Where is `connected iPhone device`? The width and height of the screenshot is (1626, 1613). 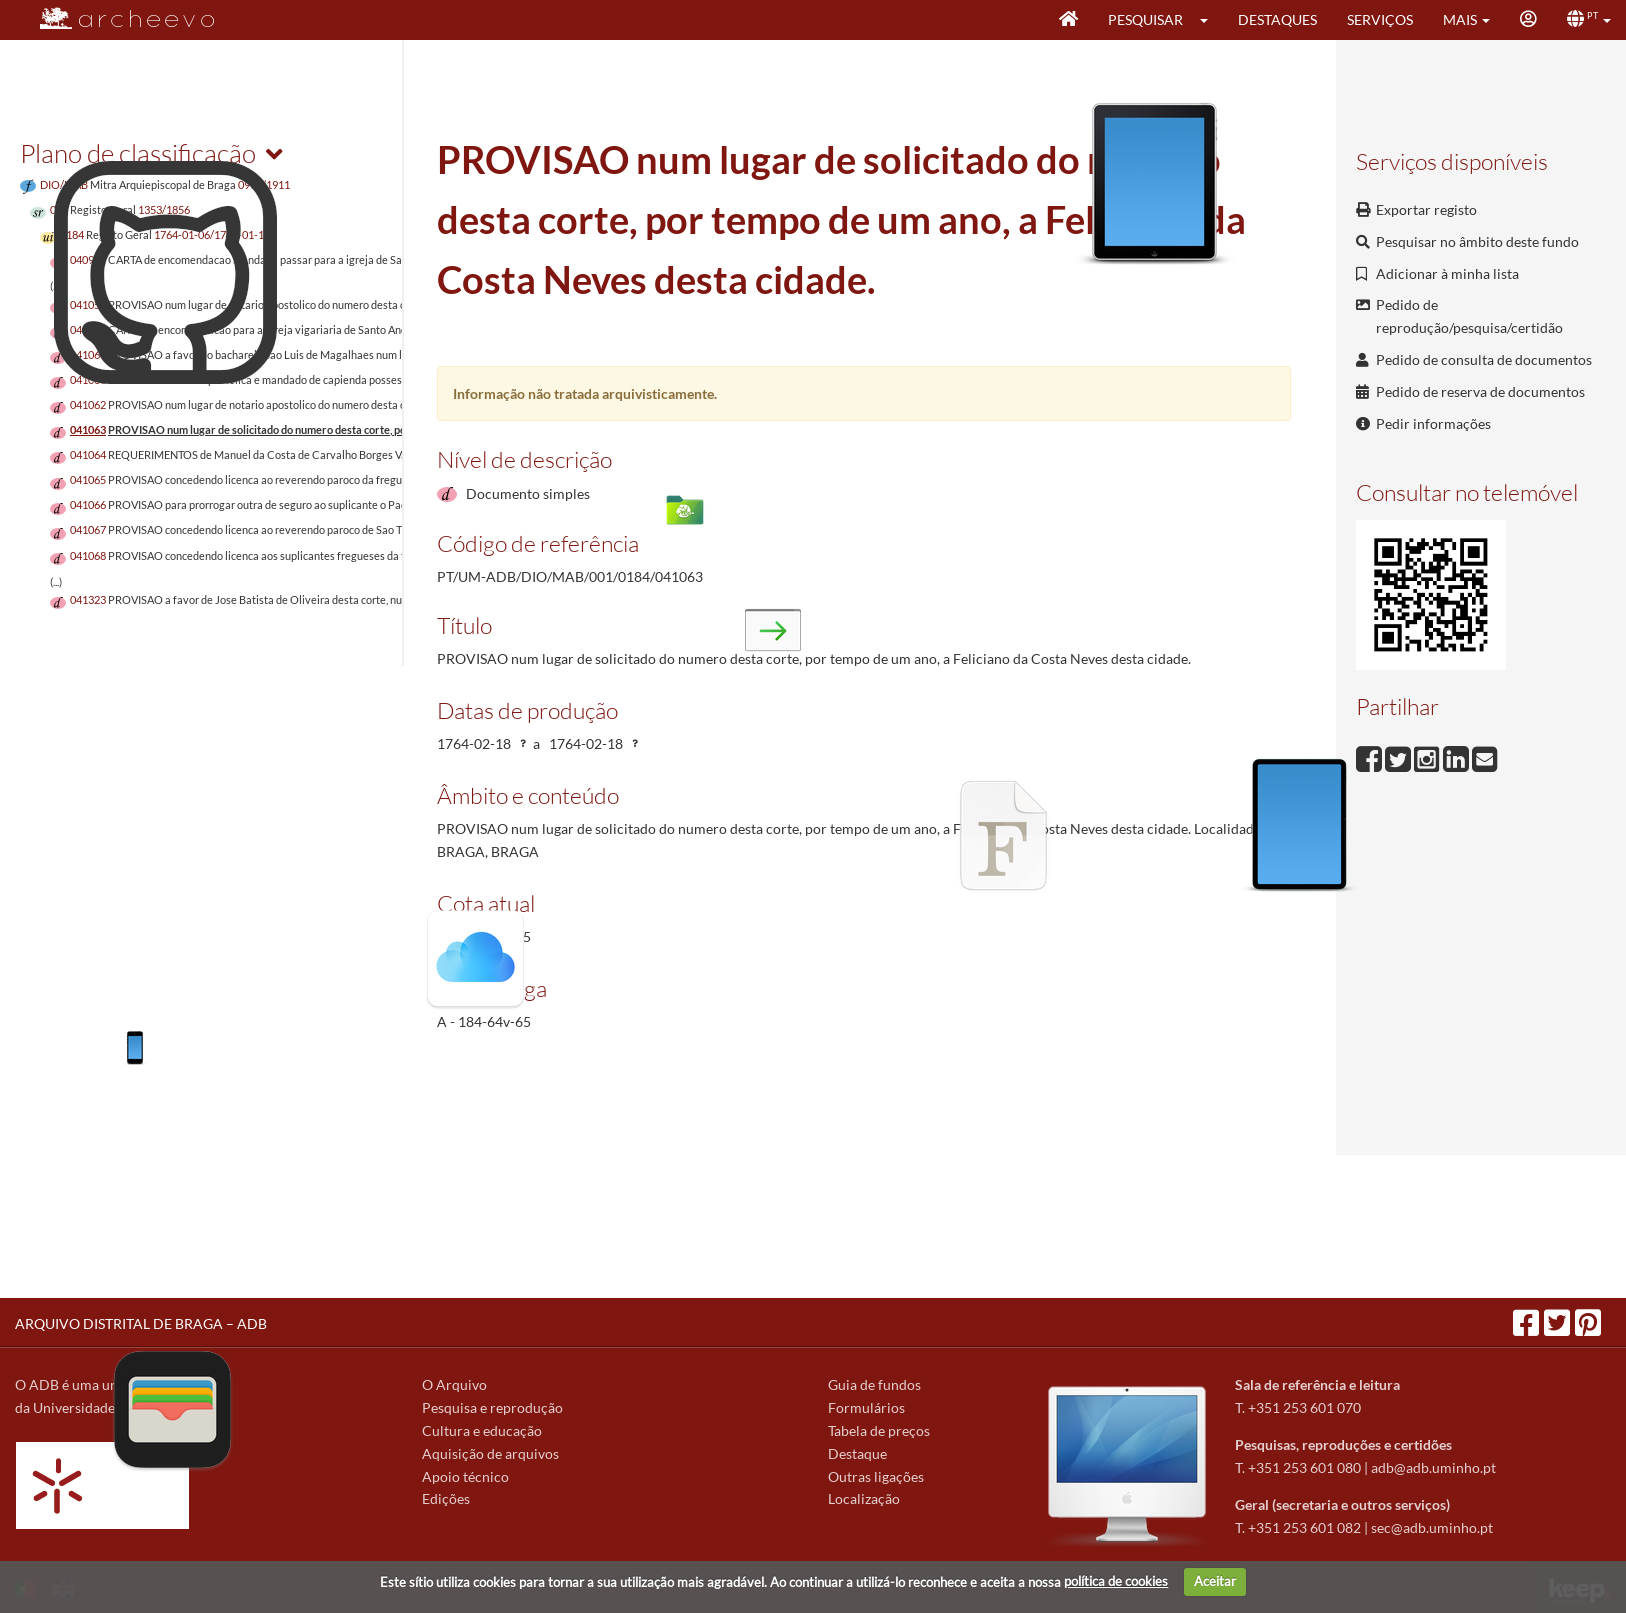
connected iPhone device is located at coordinates (135, 1048).